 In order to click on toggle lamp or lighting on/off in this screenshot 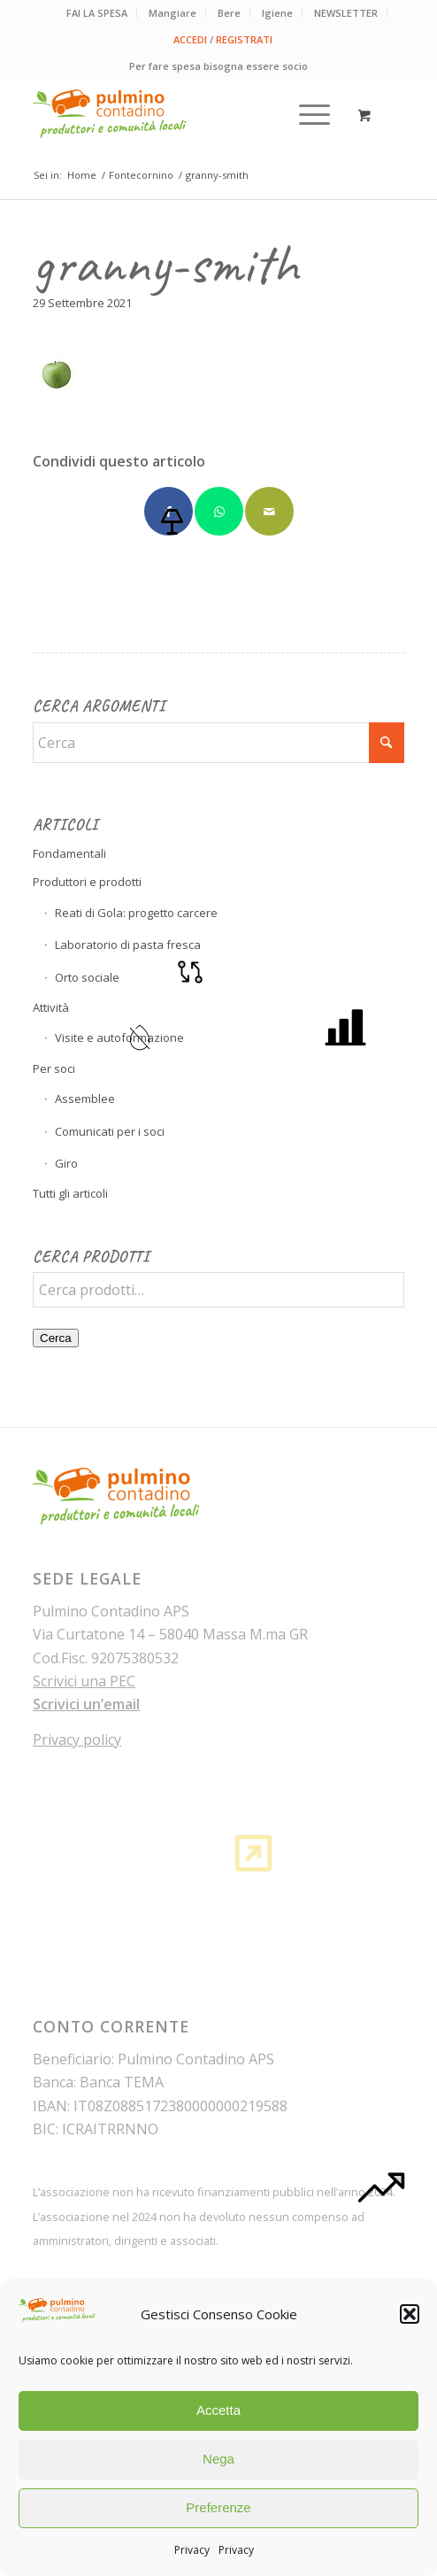, I will do `click(172, 521)`.